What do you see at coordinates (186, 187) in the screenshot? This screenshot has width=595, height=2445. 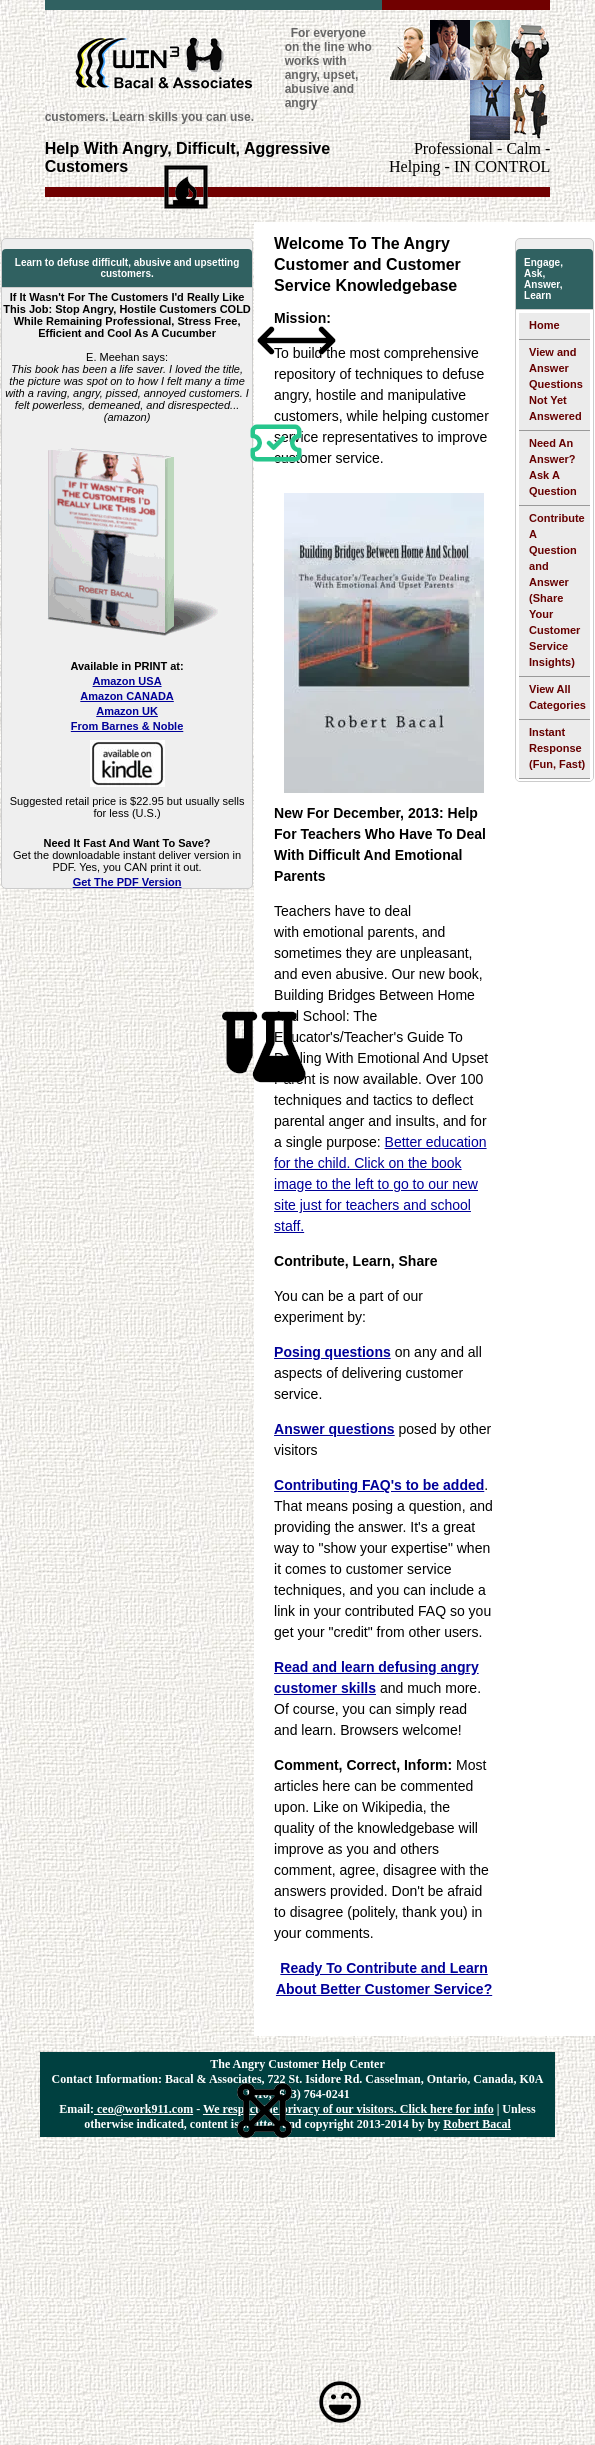 I see `access fireplace or heating controls` at bounding box center [186, 187].